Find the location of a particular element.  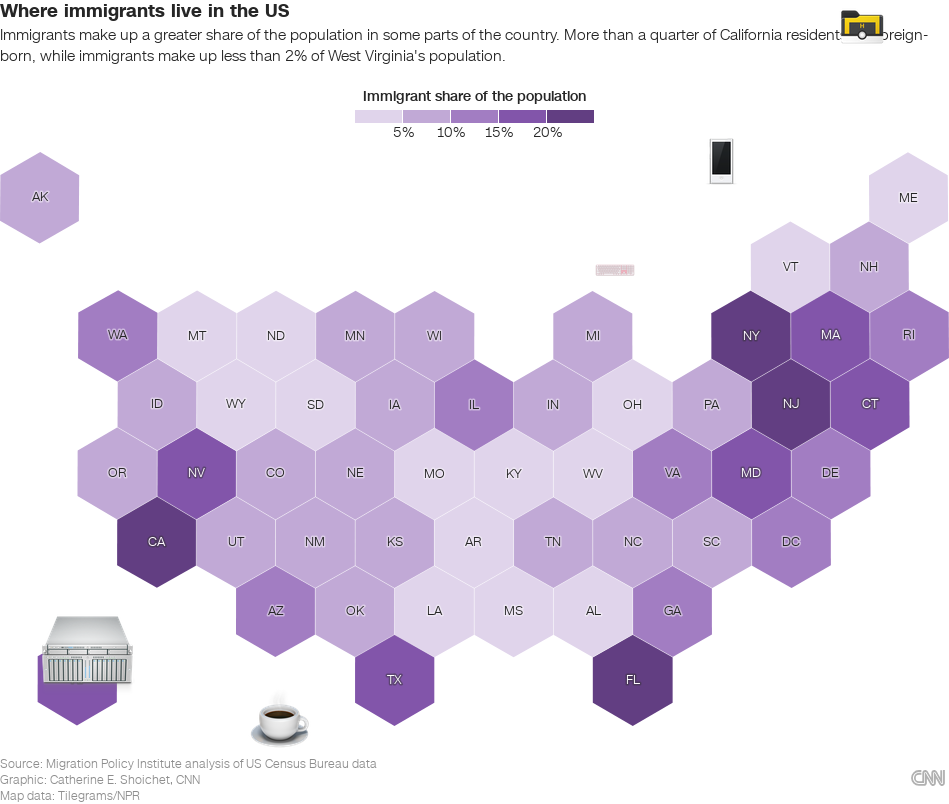

xserve g4 server hardware device is located at coordinates (87, 647).